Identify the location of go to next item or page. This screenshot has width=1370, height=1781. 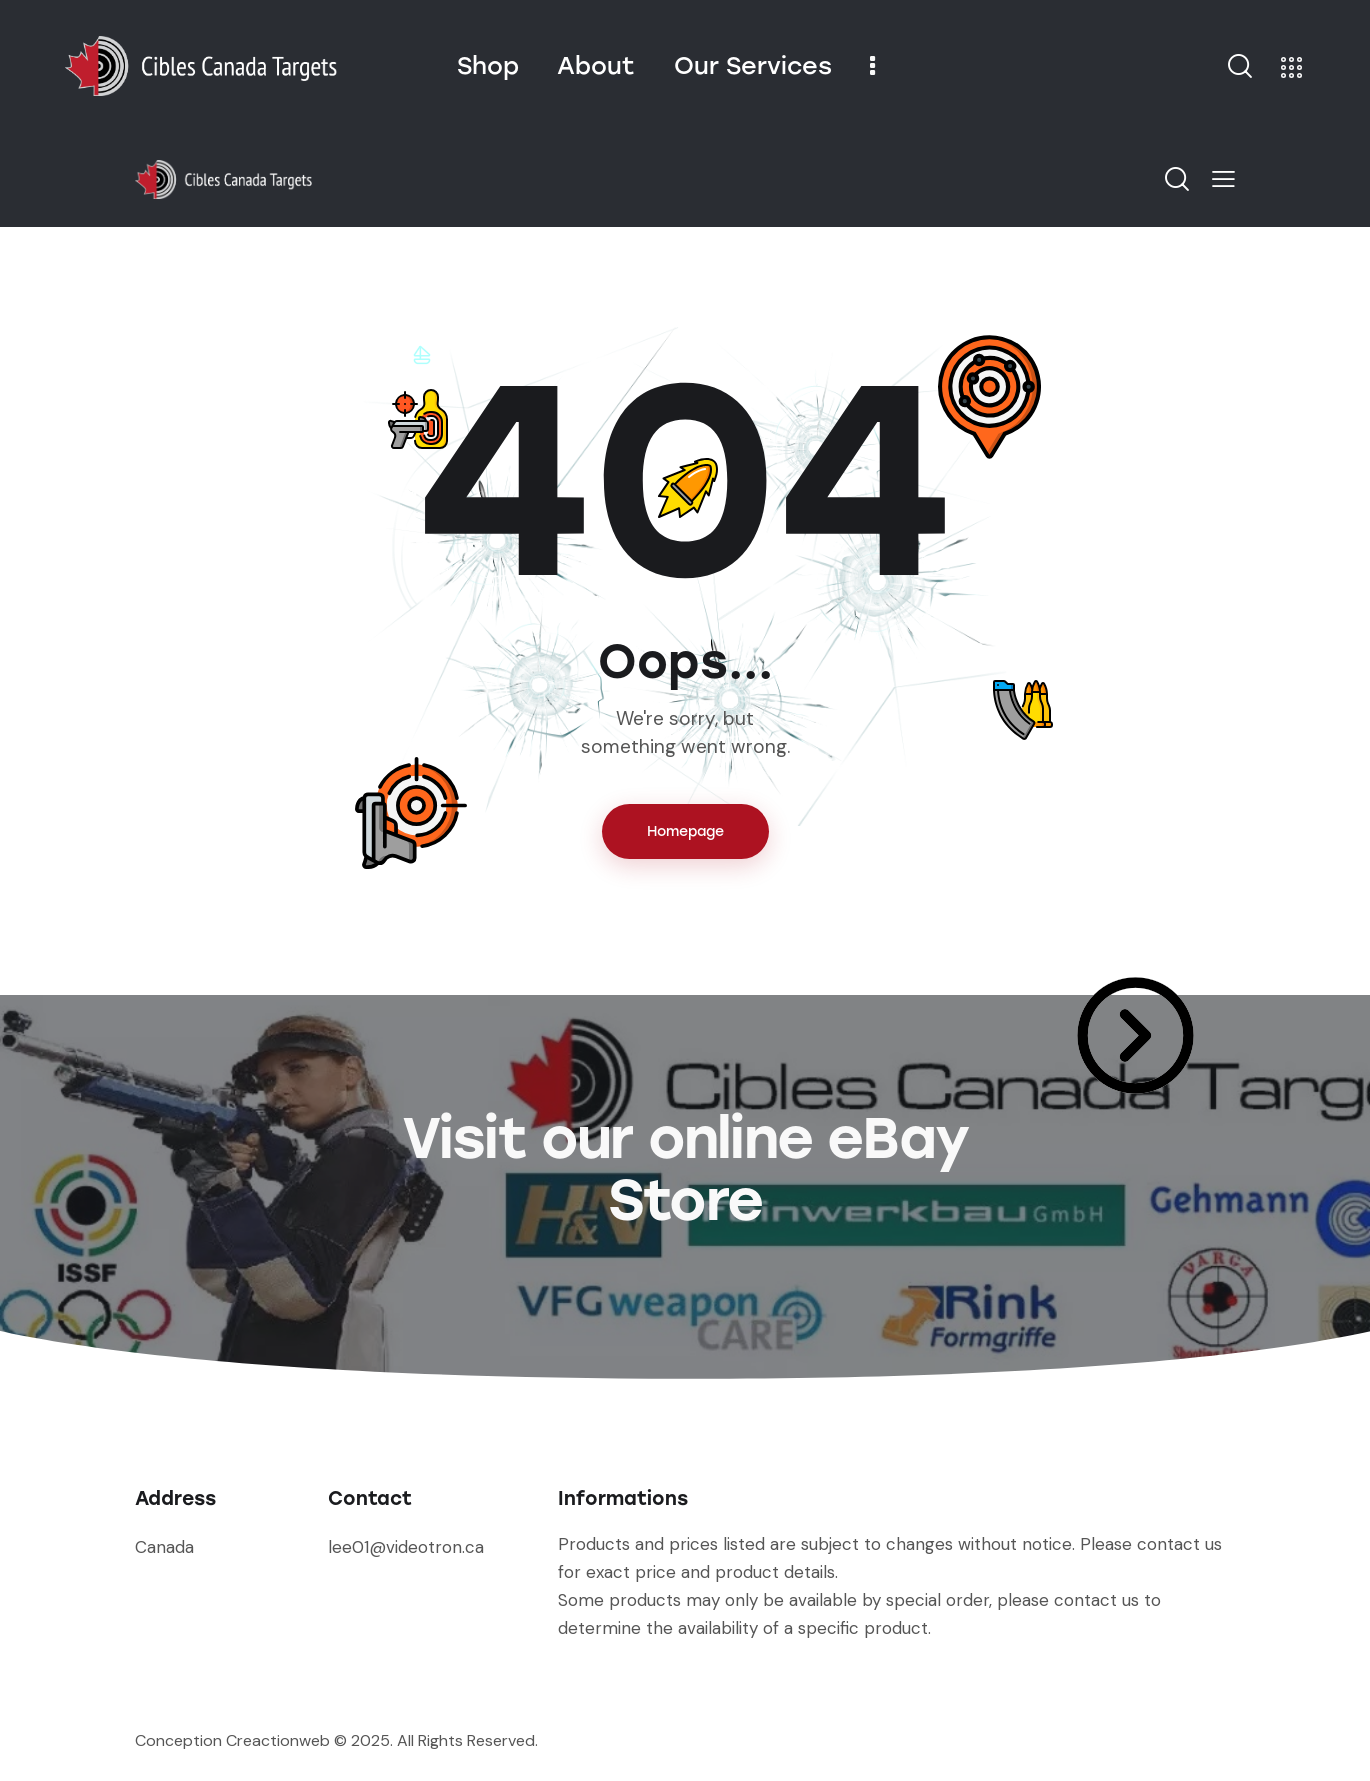
(1135, 1035).